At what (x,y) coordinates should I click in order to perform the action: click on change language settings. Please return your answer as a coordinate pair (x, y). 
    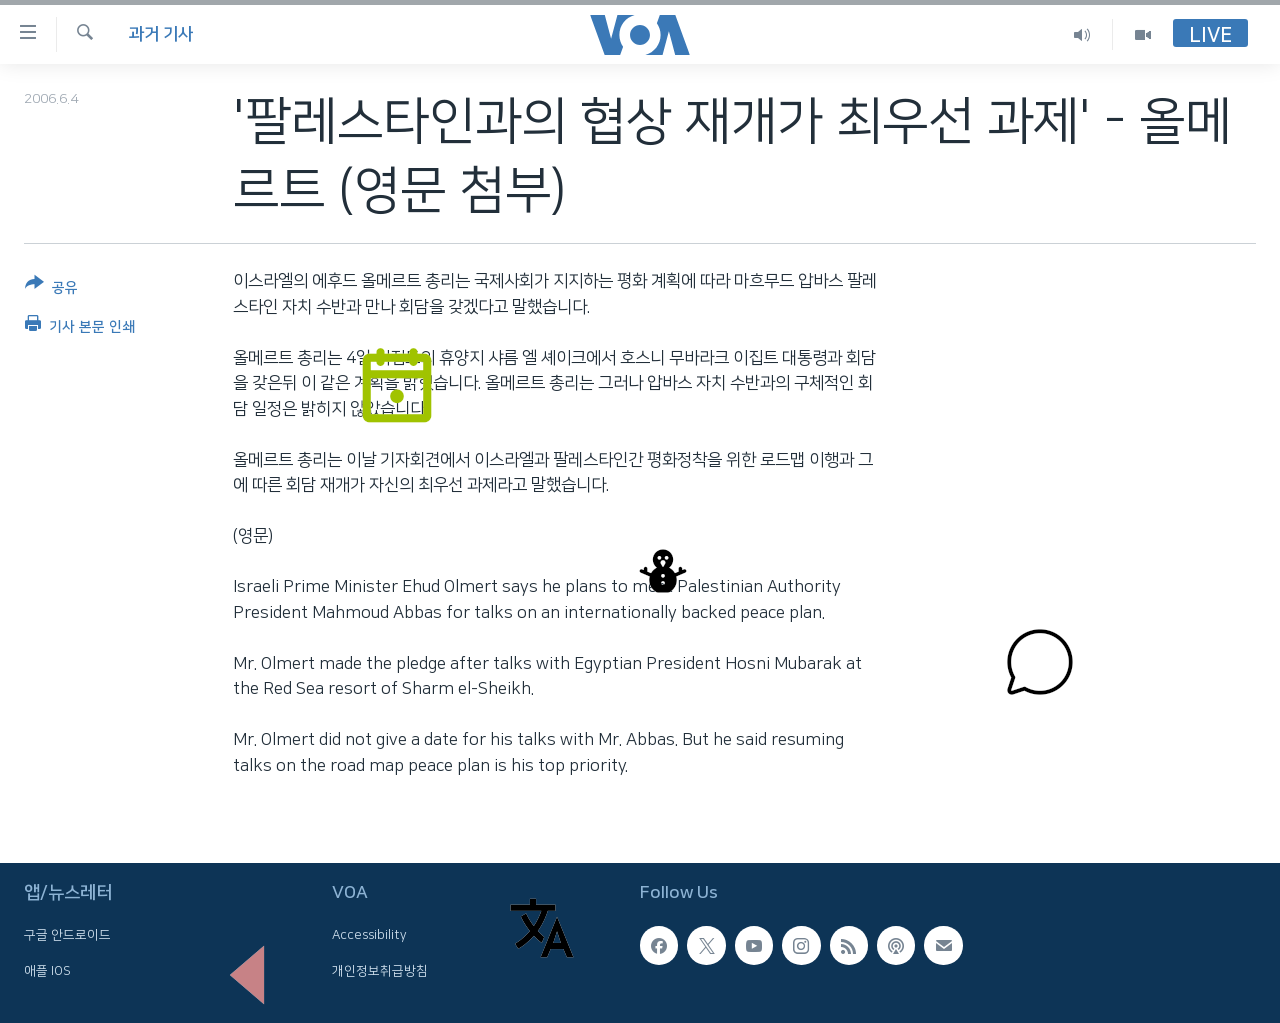
    Looking at the image, I should click on (542, 928).